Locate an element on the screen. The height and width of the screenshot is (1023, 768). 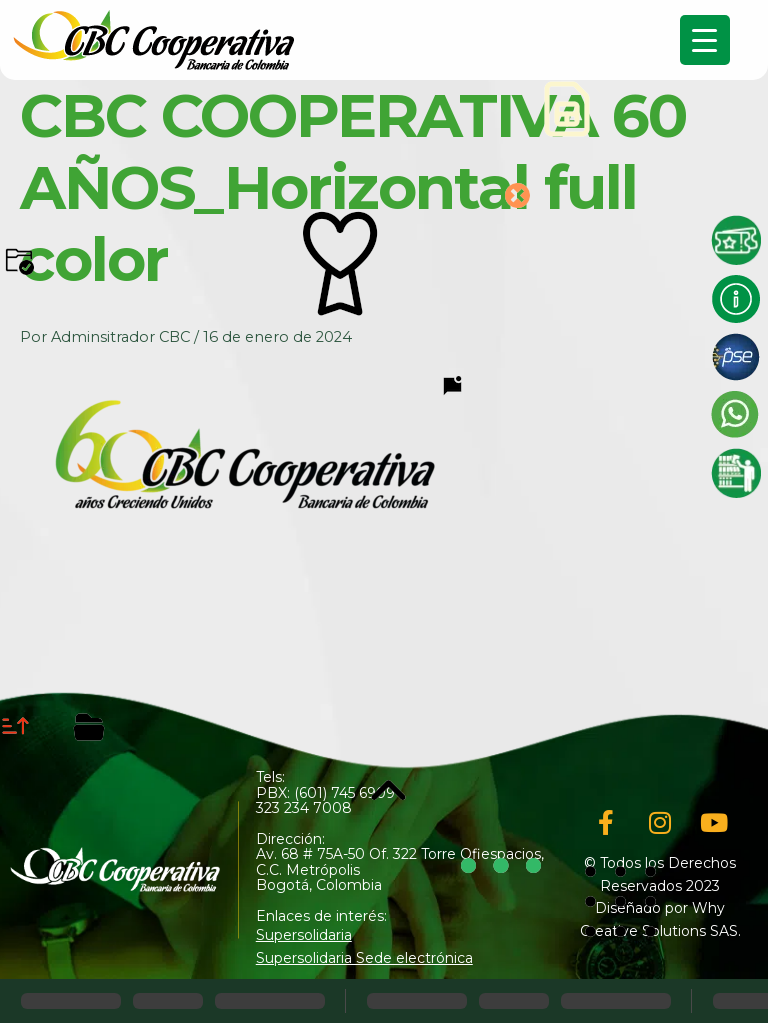
open app drawer or launcher is located at coordinates (620, 901).